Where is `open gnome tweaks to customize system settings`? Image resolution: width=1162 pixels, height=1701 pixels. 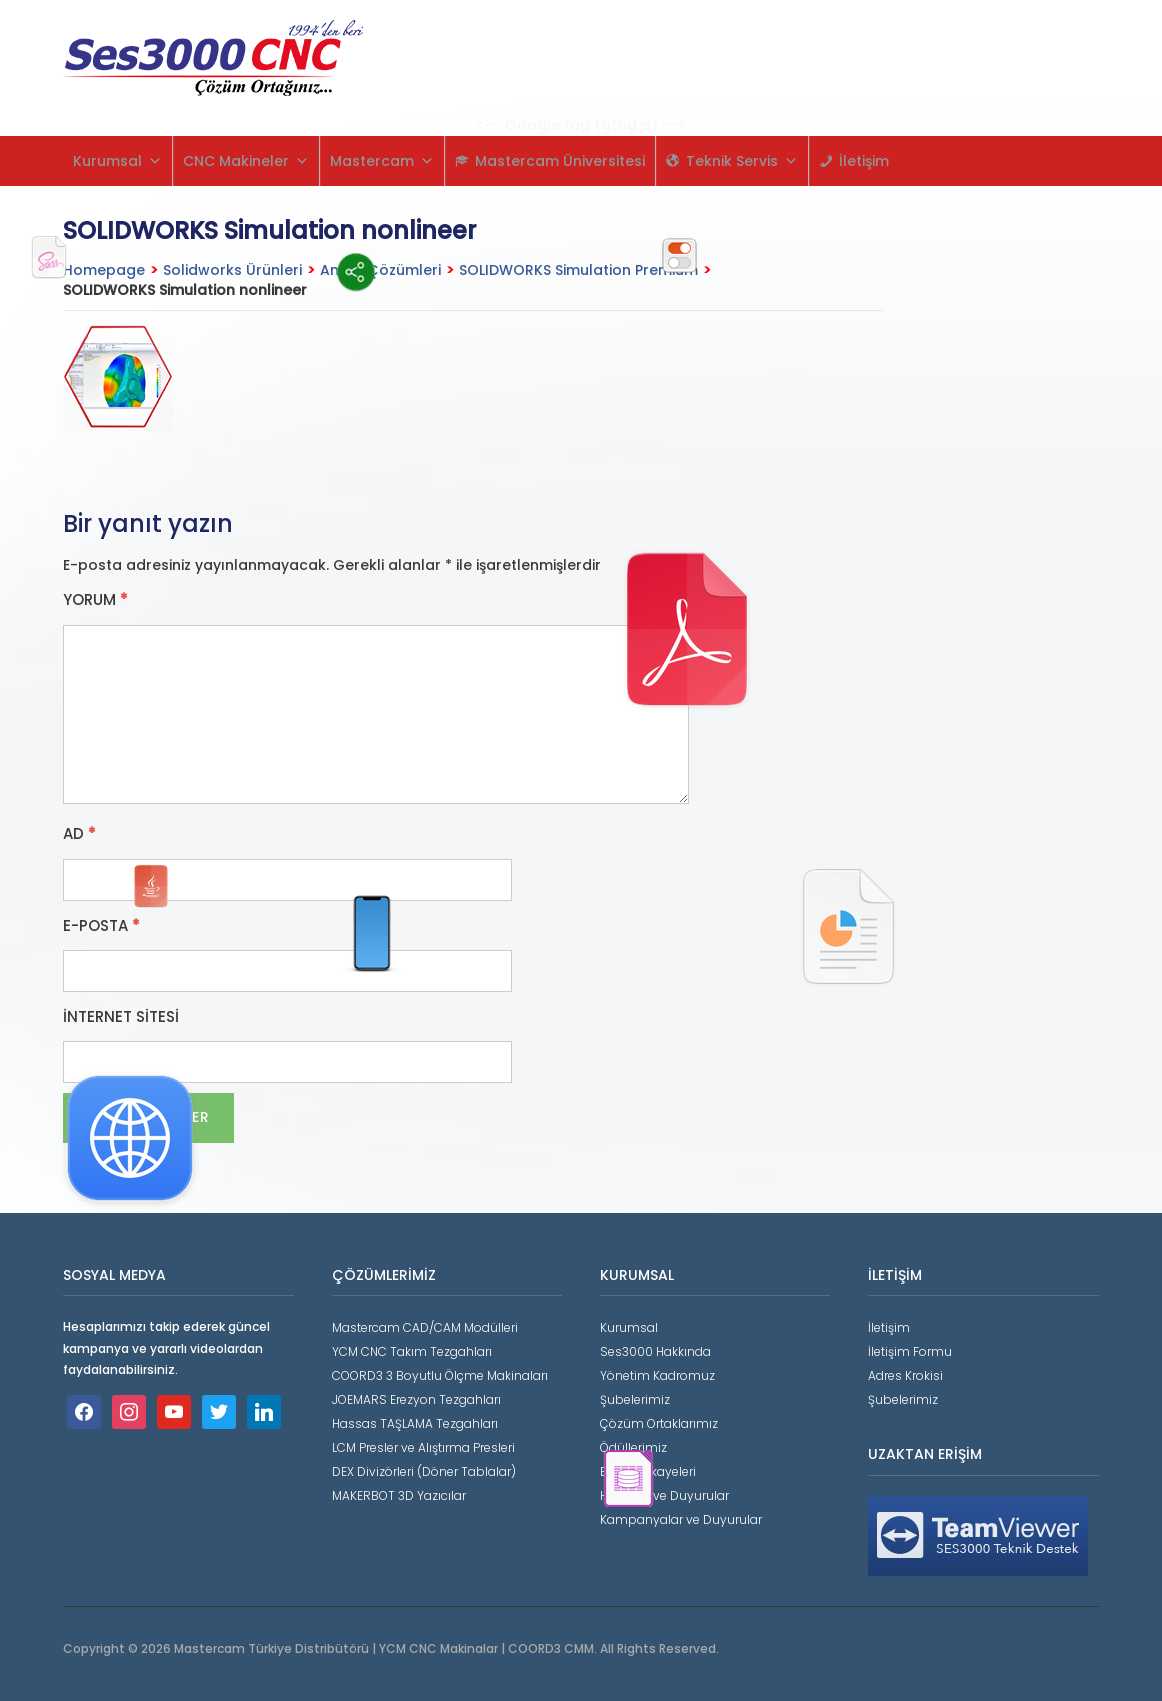
open gnome tweaks to customize system settings is located at coordinates (679, 255).